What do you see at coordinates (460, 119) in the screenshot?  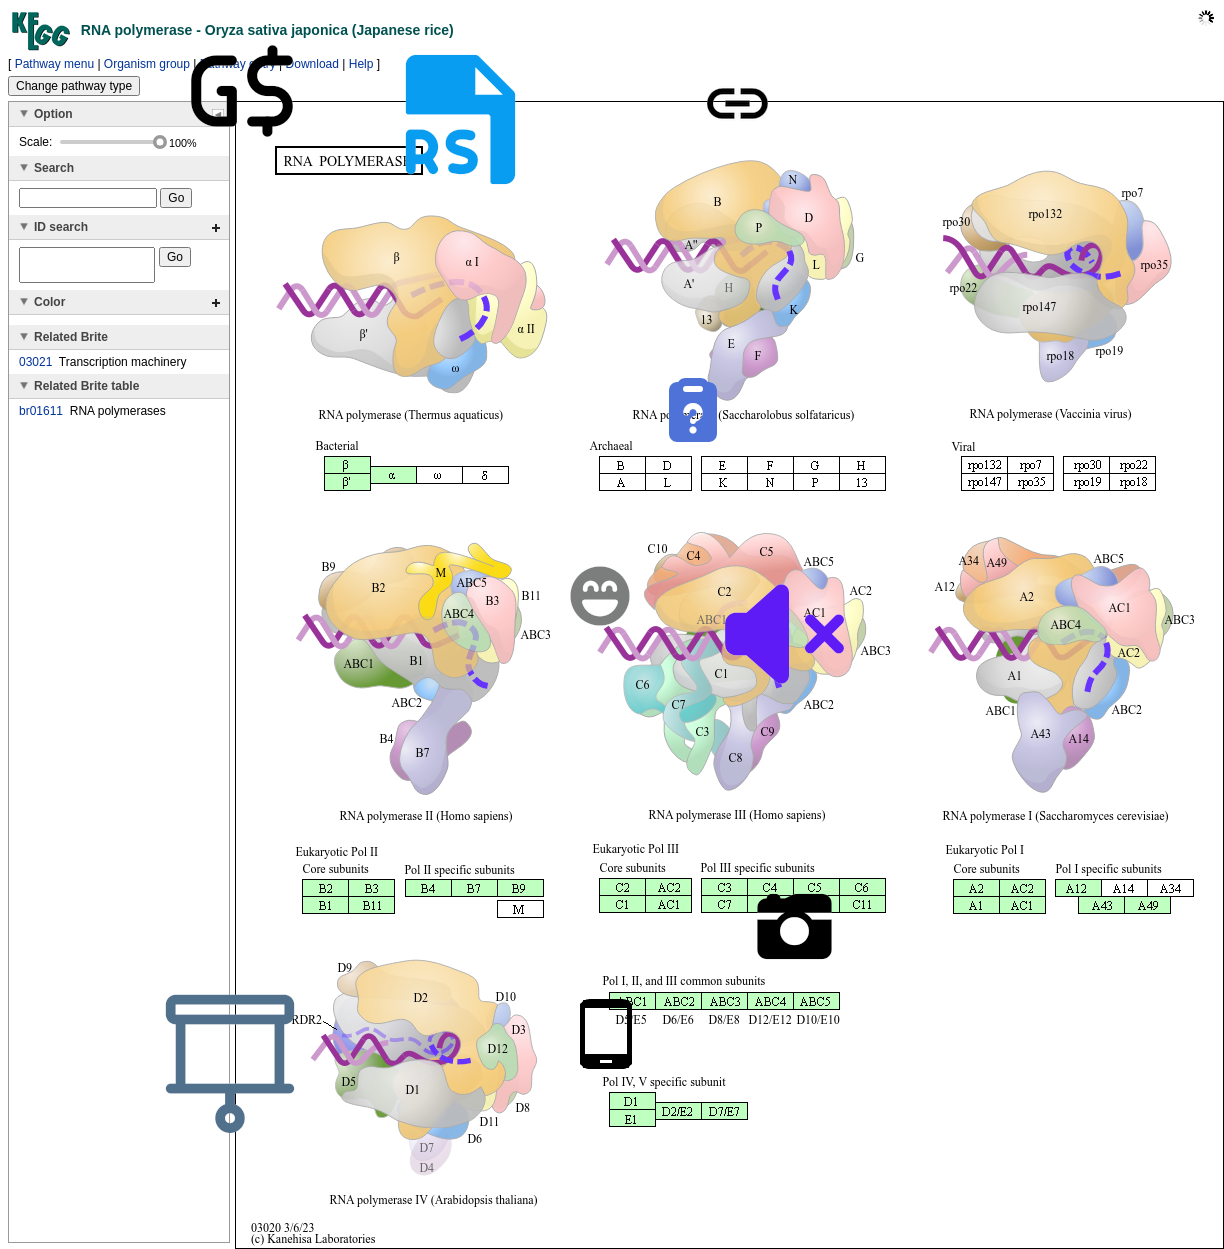 I see `a Rust source code file` at bounding box center [460, 119].